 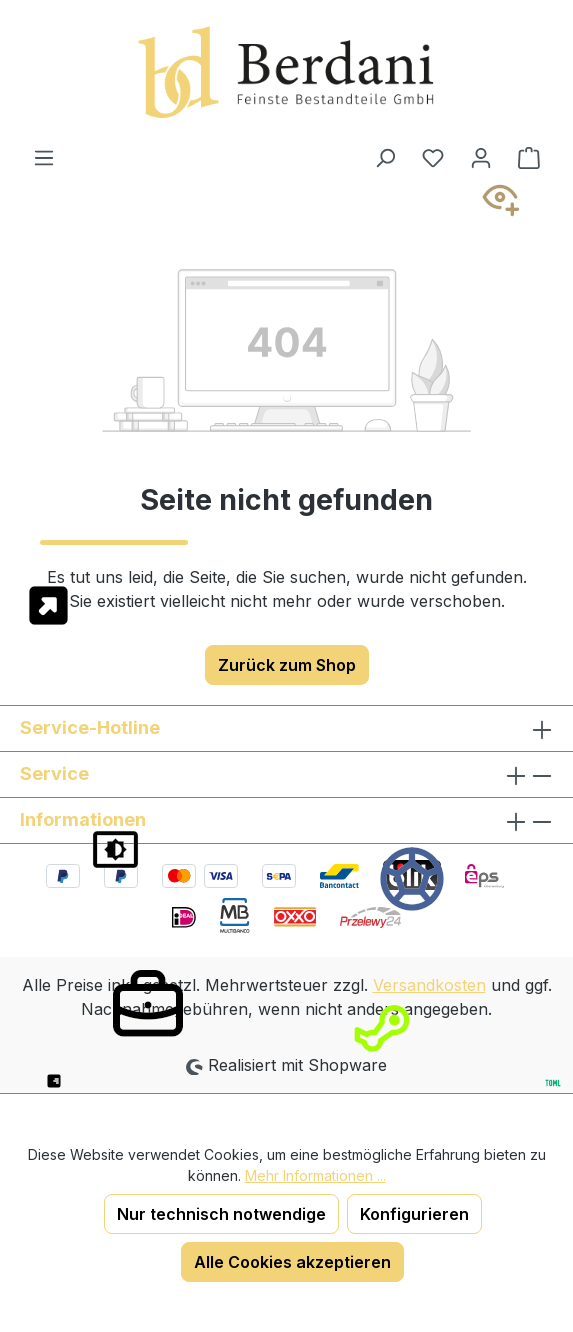 What do you see at coordinates (412, 879) in the screenshot?
I see `access football or soccer content` at bounding box center [412, 879].